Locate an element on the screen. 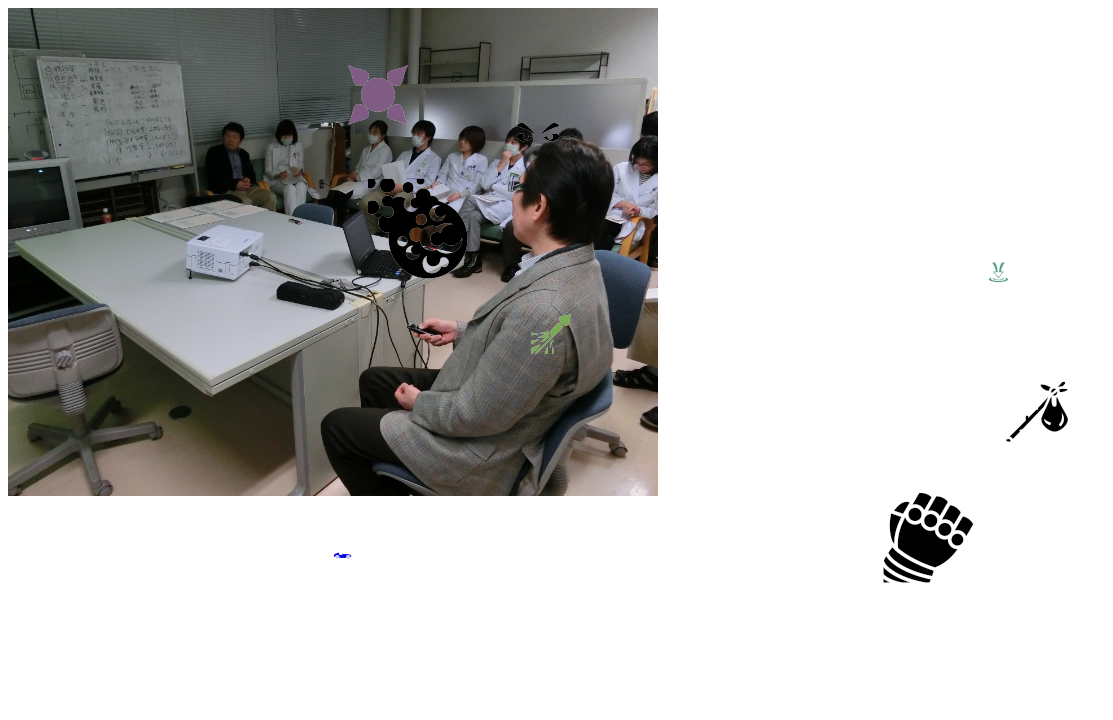  indicates an angry or hostile character state is located at coordinates (538, 133).